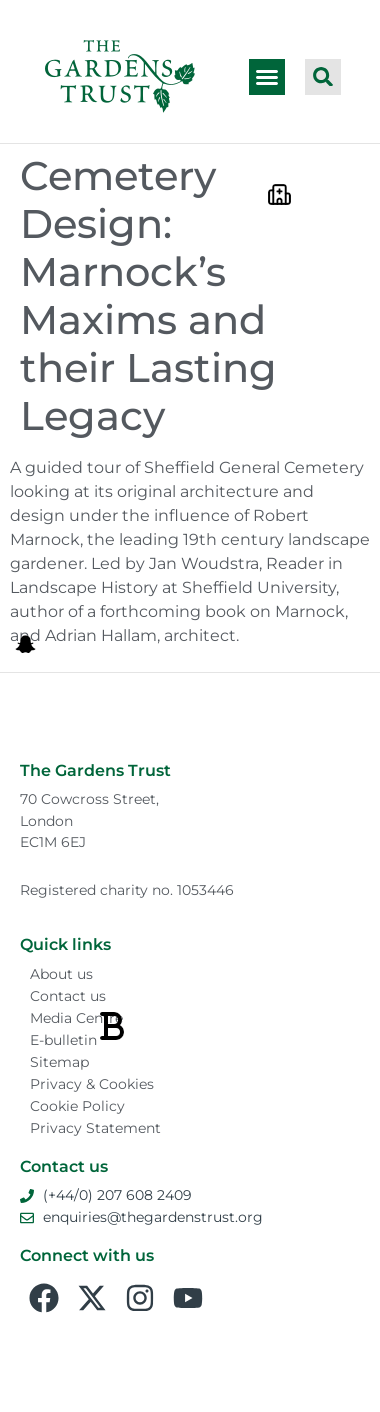  I want to click on find nearby hospitals or medical facilities, so click(279, 194).